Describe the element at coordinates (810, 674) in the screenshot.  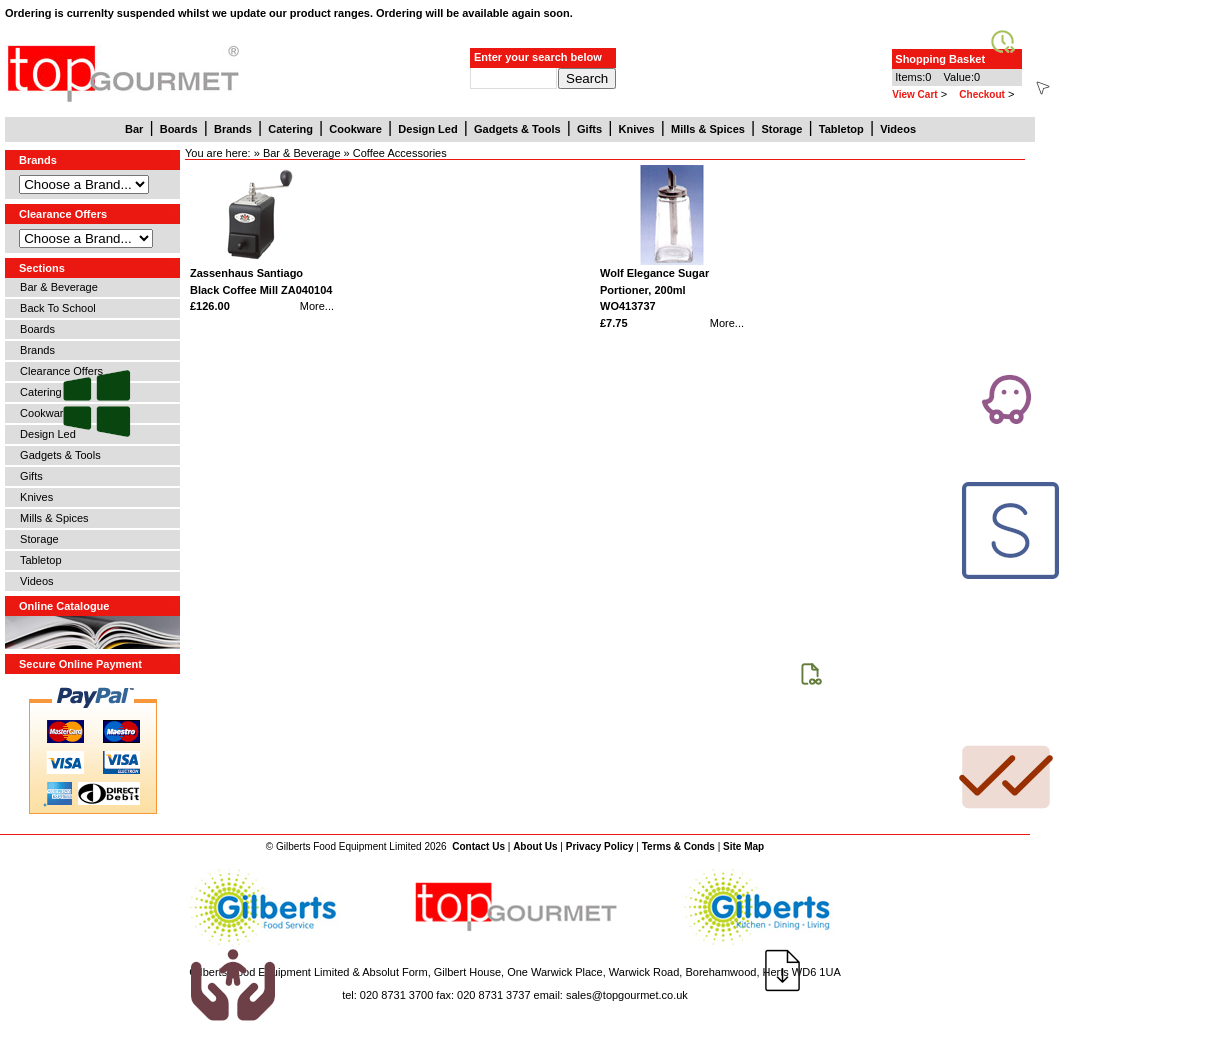
I see `a file with unlimited or infinite storage` at that location.